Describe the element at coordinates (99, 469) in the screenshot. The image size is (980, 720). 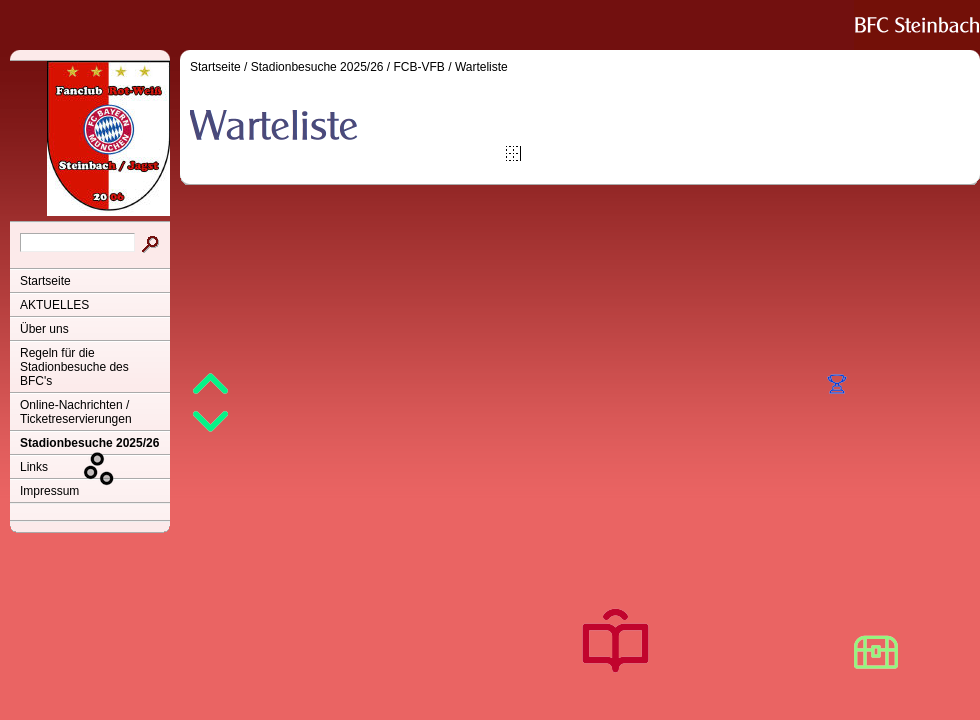
I see `view data as a scatter plot` at that location.